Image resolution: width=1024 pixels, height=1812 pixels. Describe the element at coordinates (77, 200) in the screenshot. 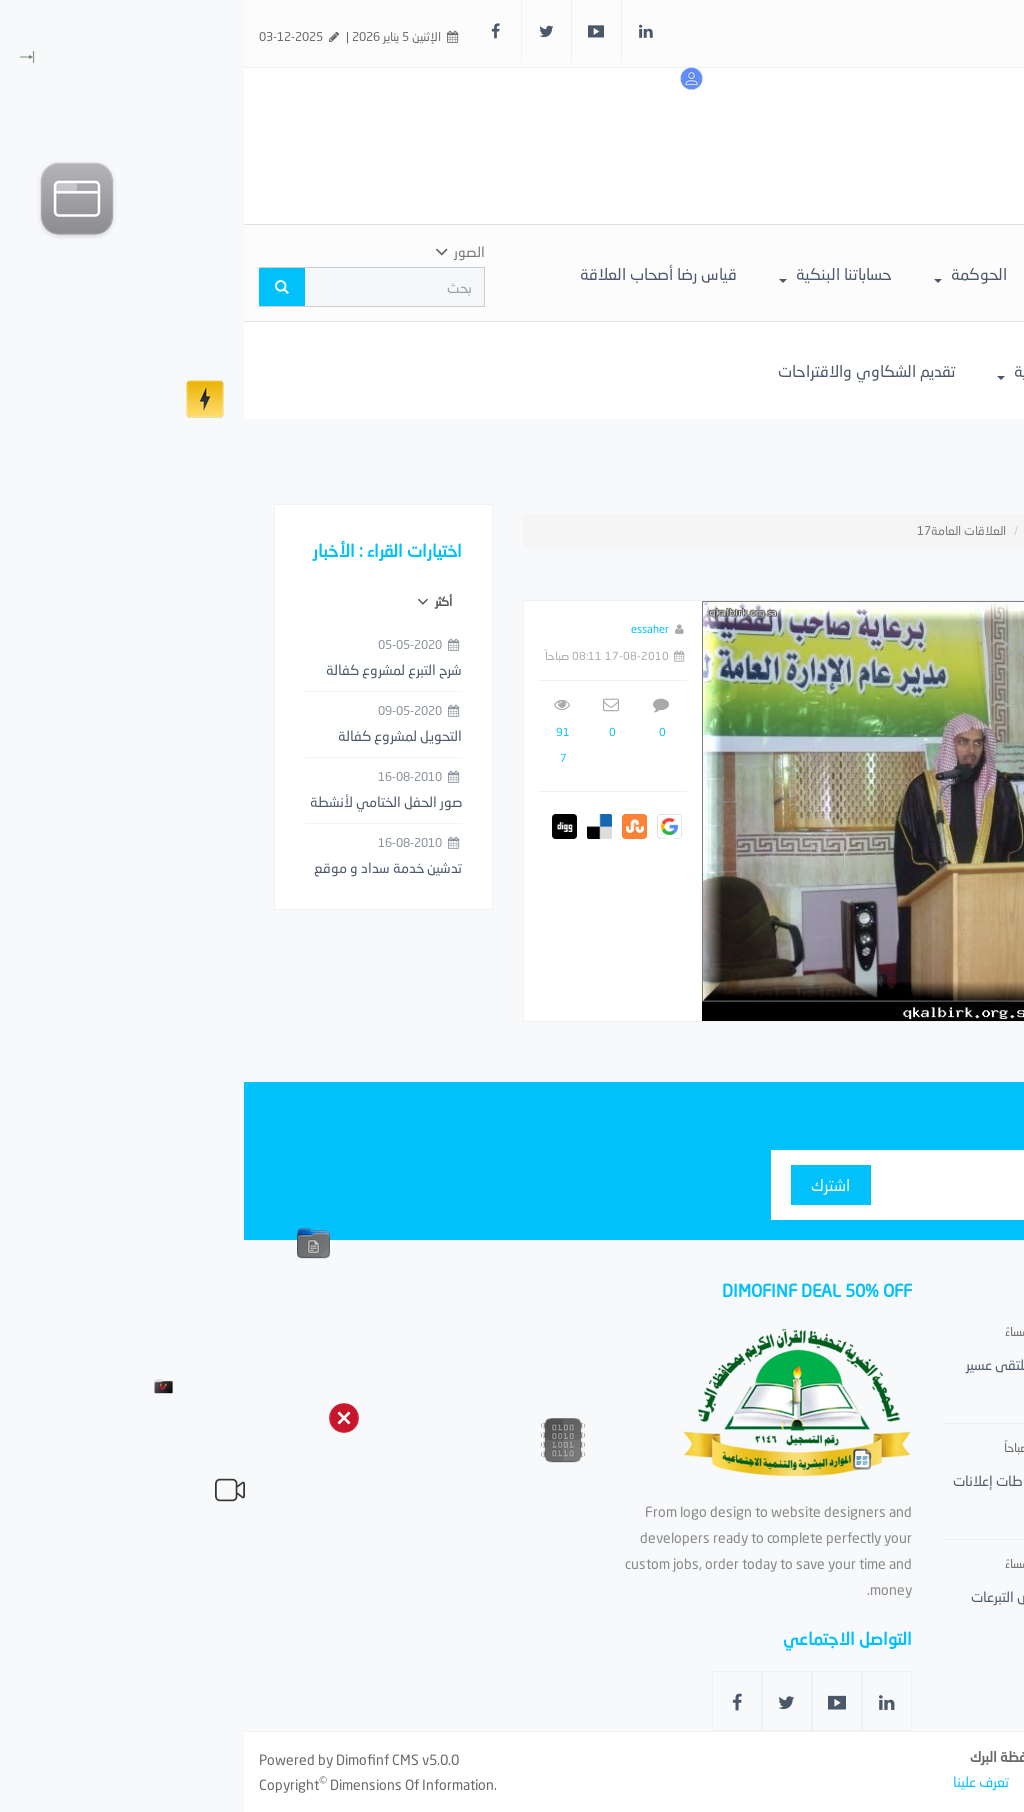

I see `customize window decoration and title bar appearance` at that location.